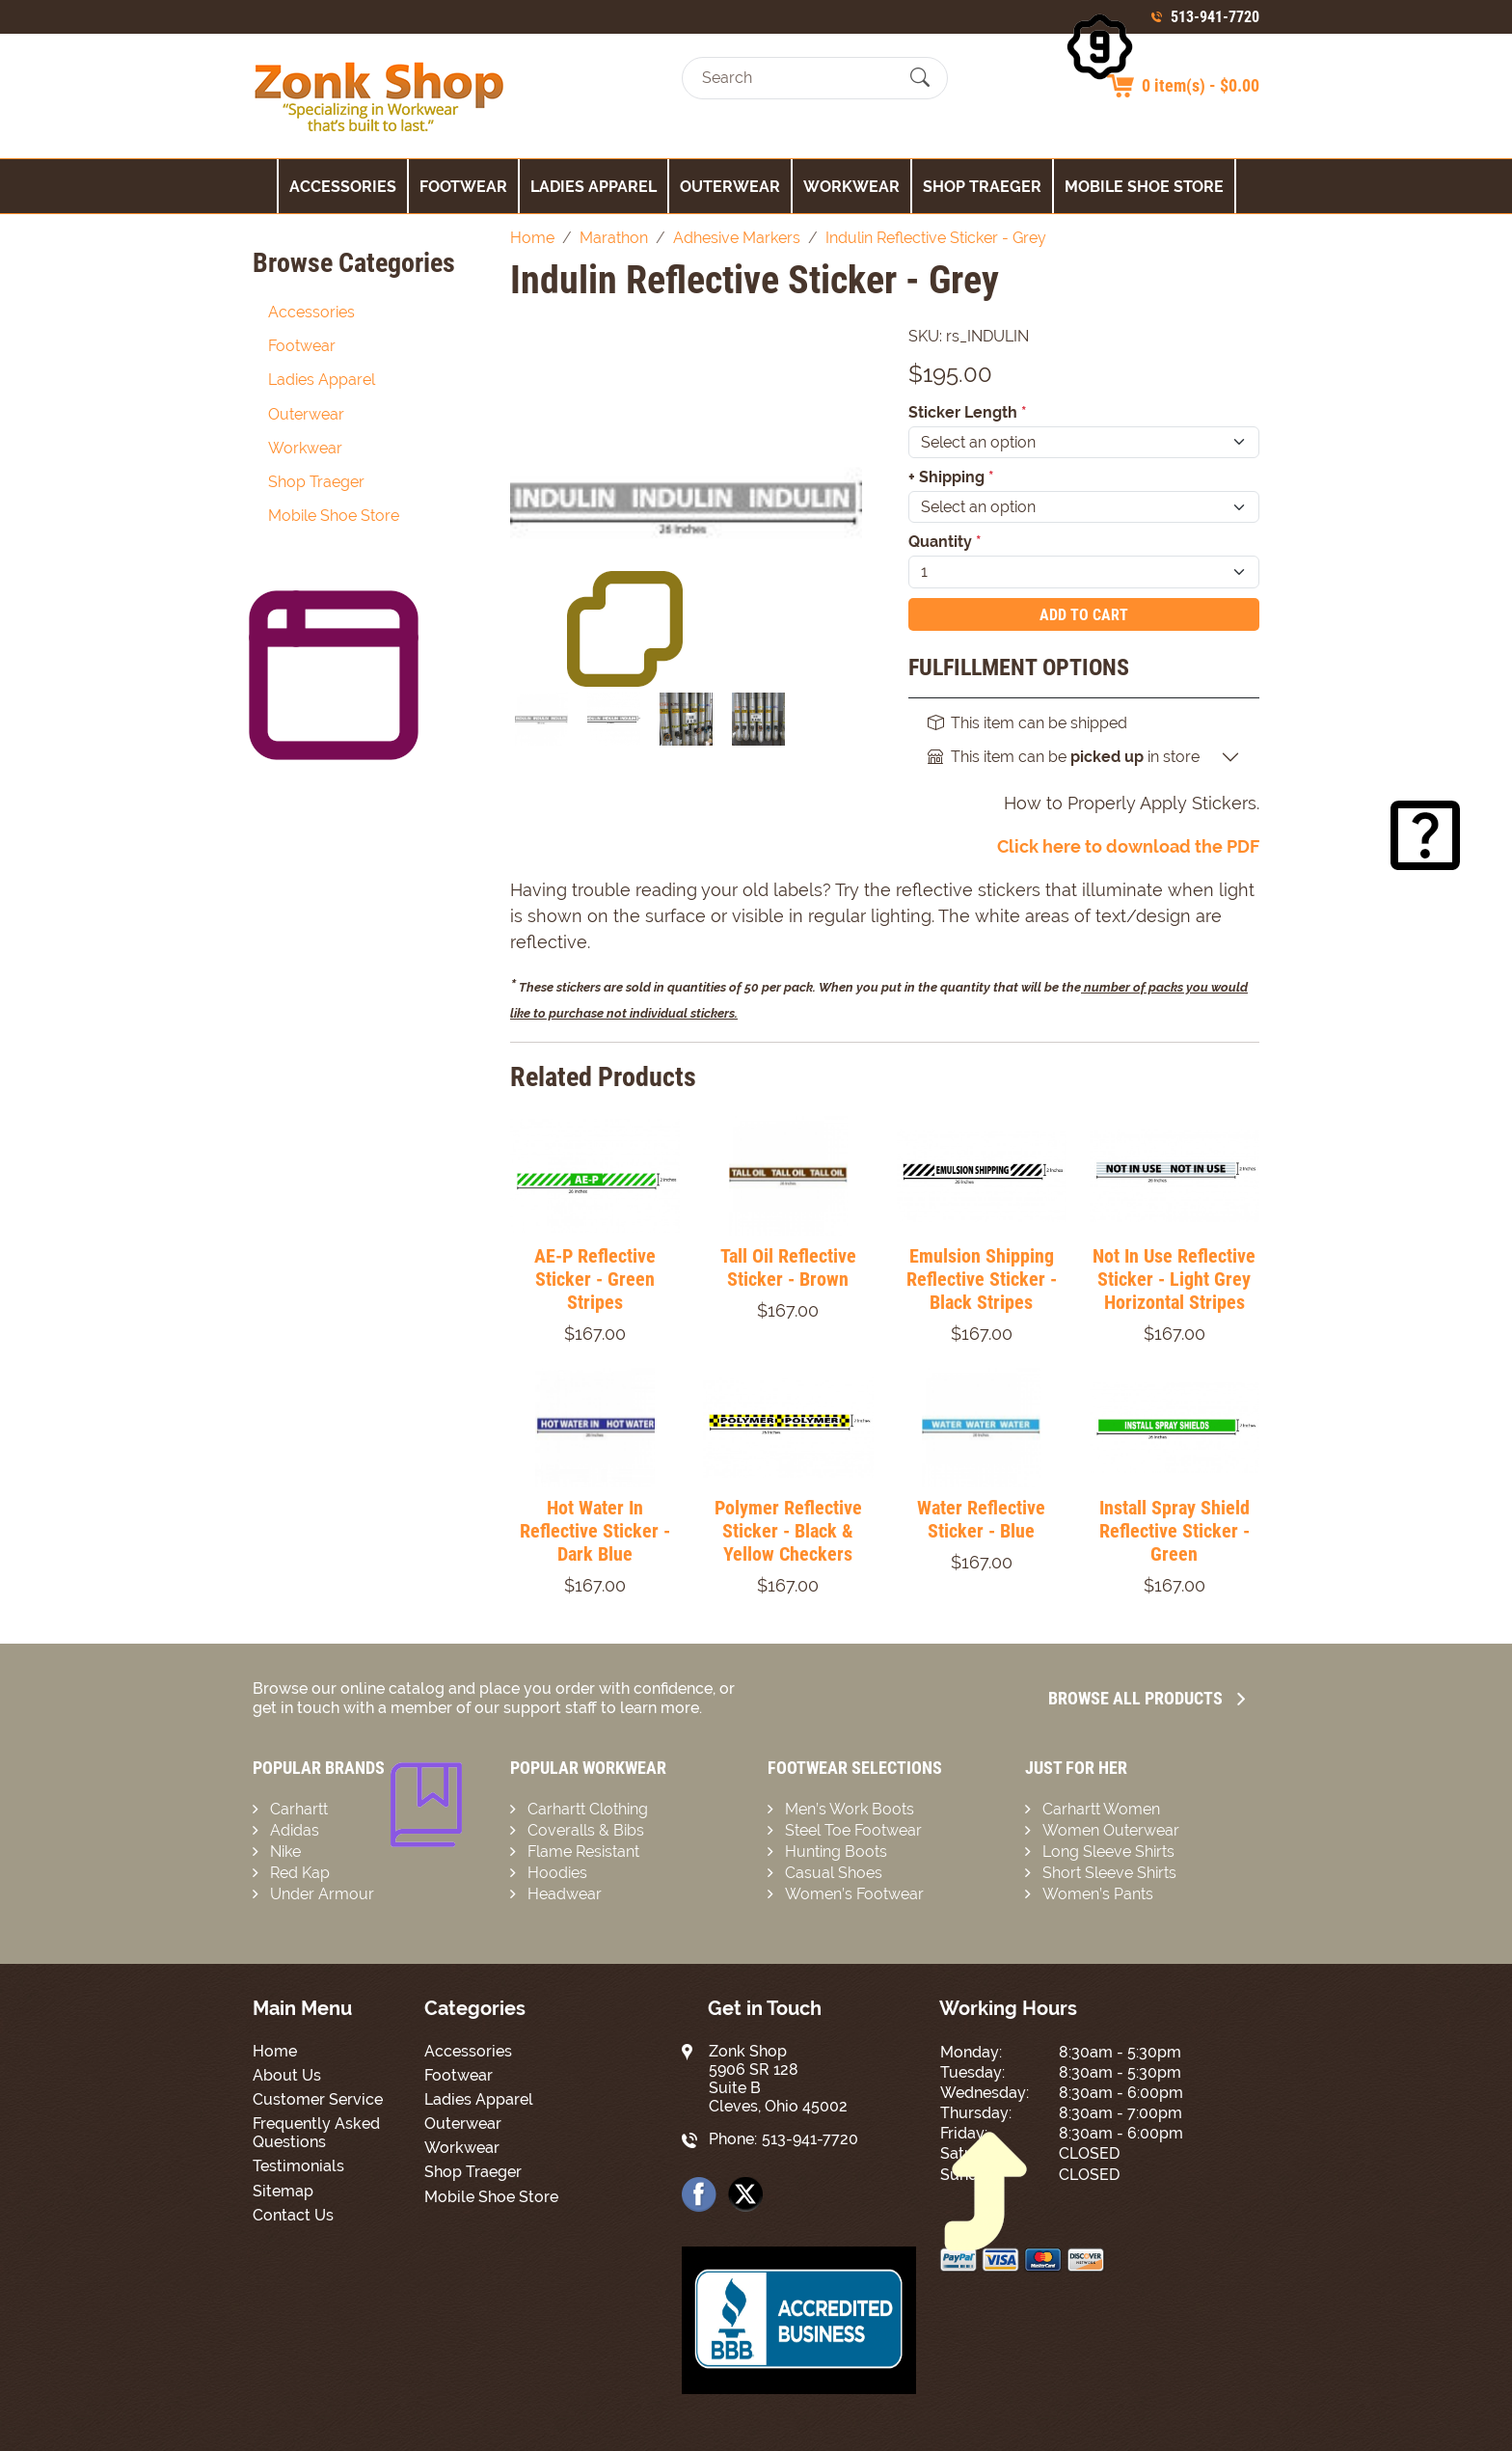 The width and height of the screenshot is (1512, 2451). Describe the element at coordinates (426, 1805) in the screenshot. I see `access your bookmarked reading material` at that location.